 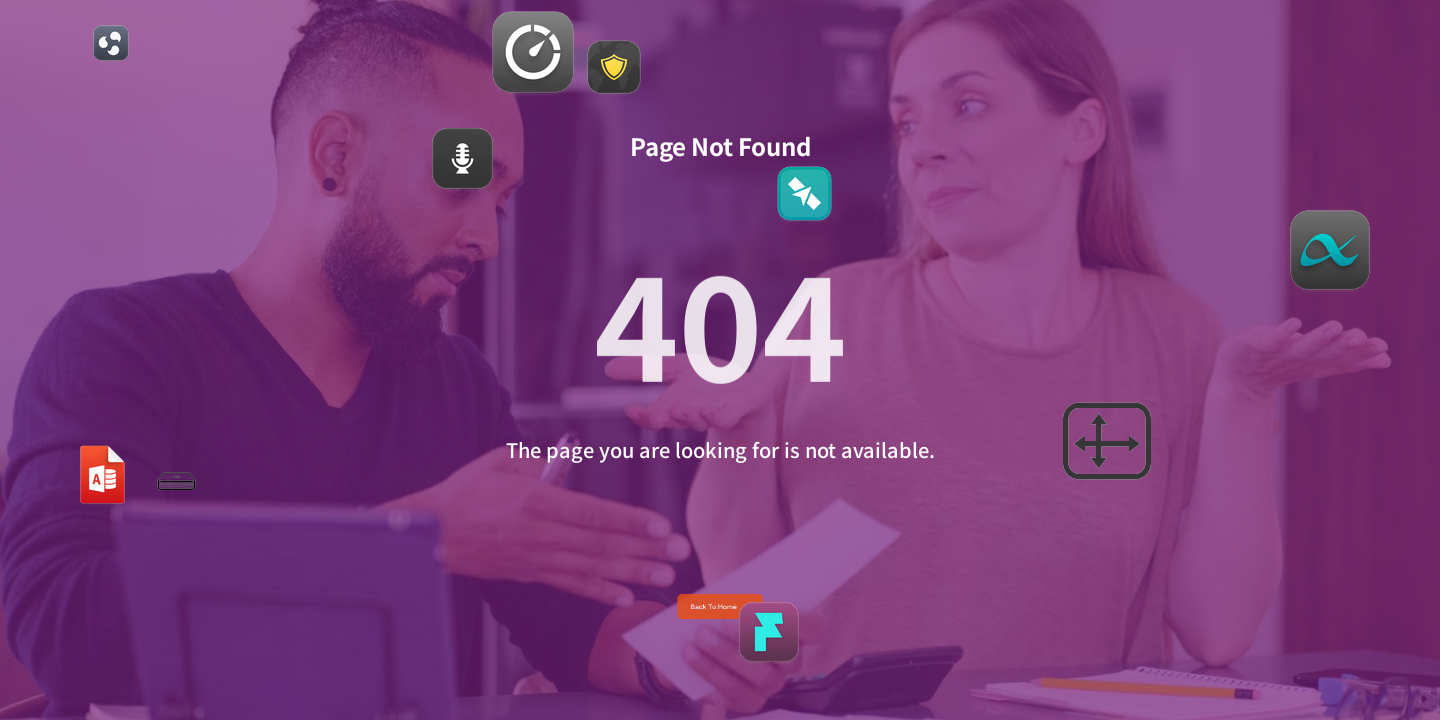 I want to click on open albert app launcher, so click(x=1330, y=250).